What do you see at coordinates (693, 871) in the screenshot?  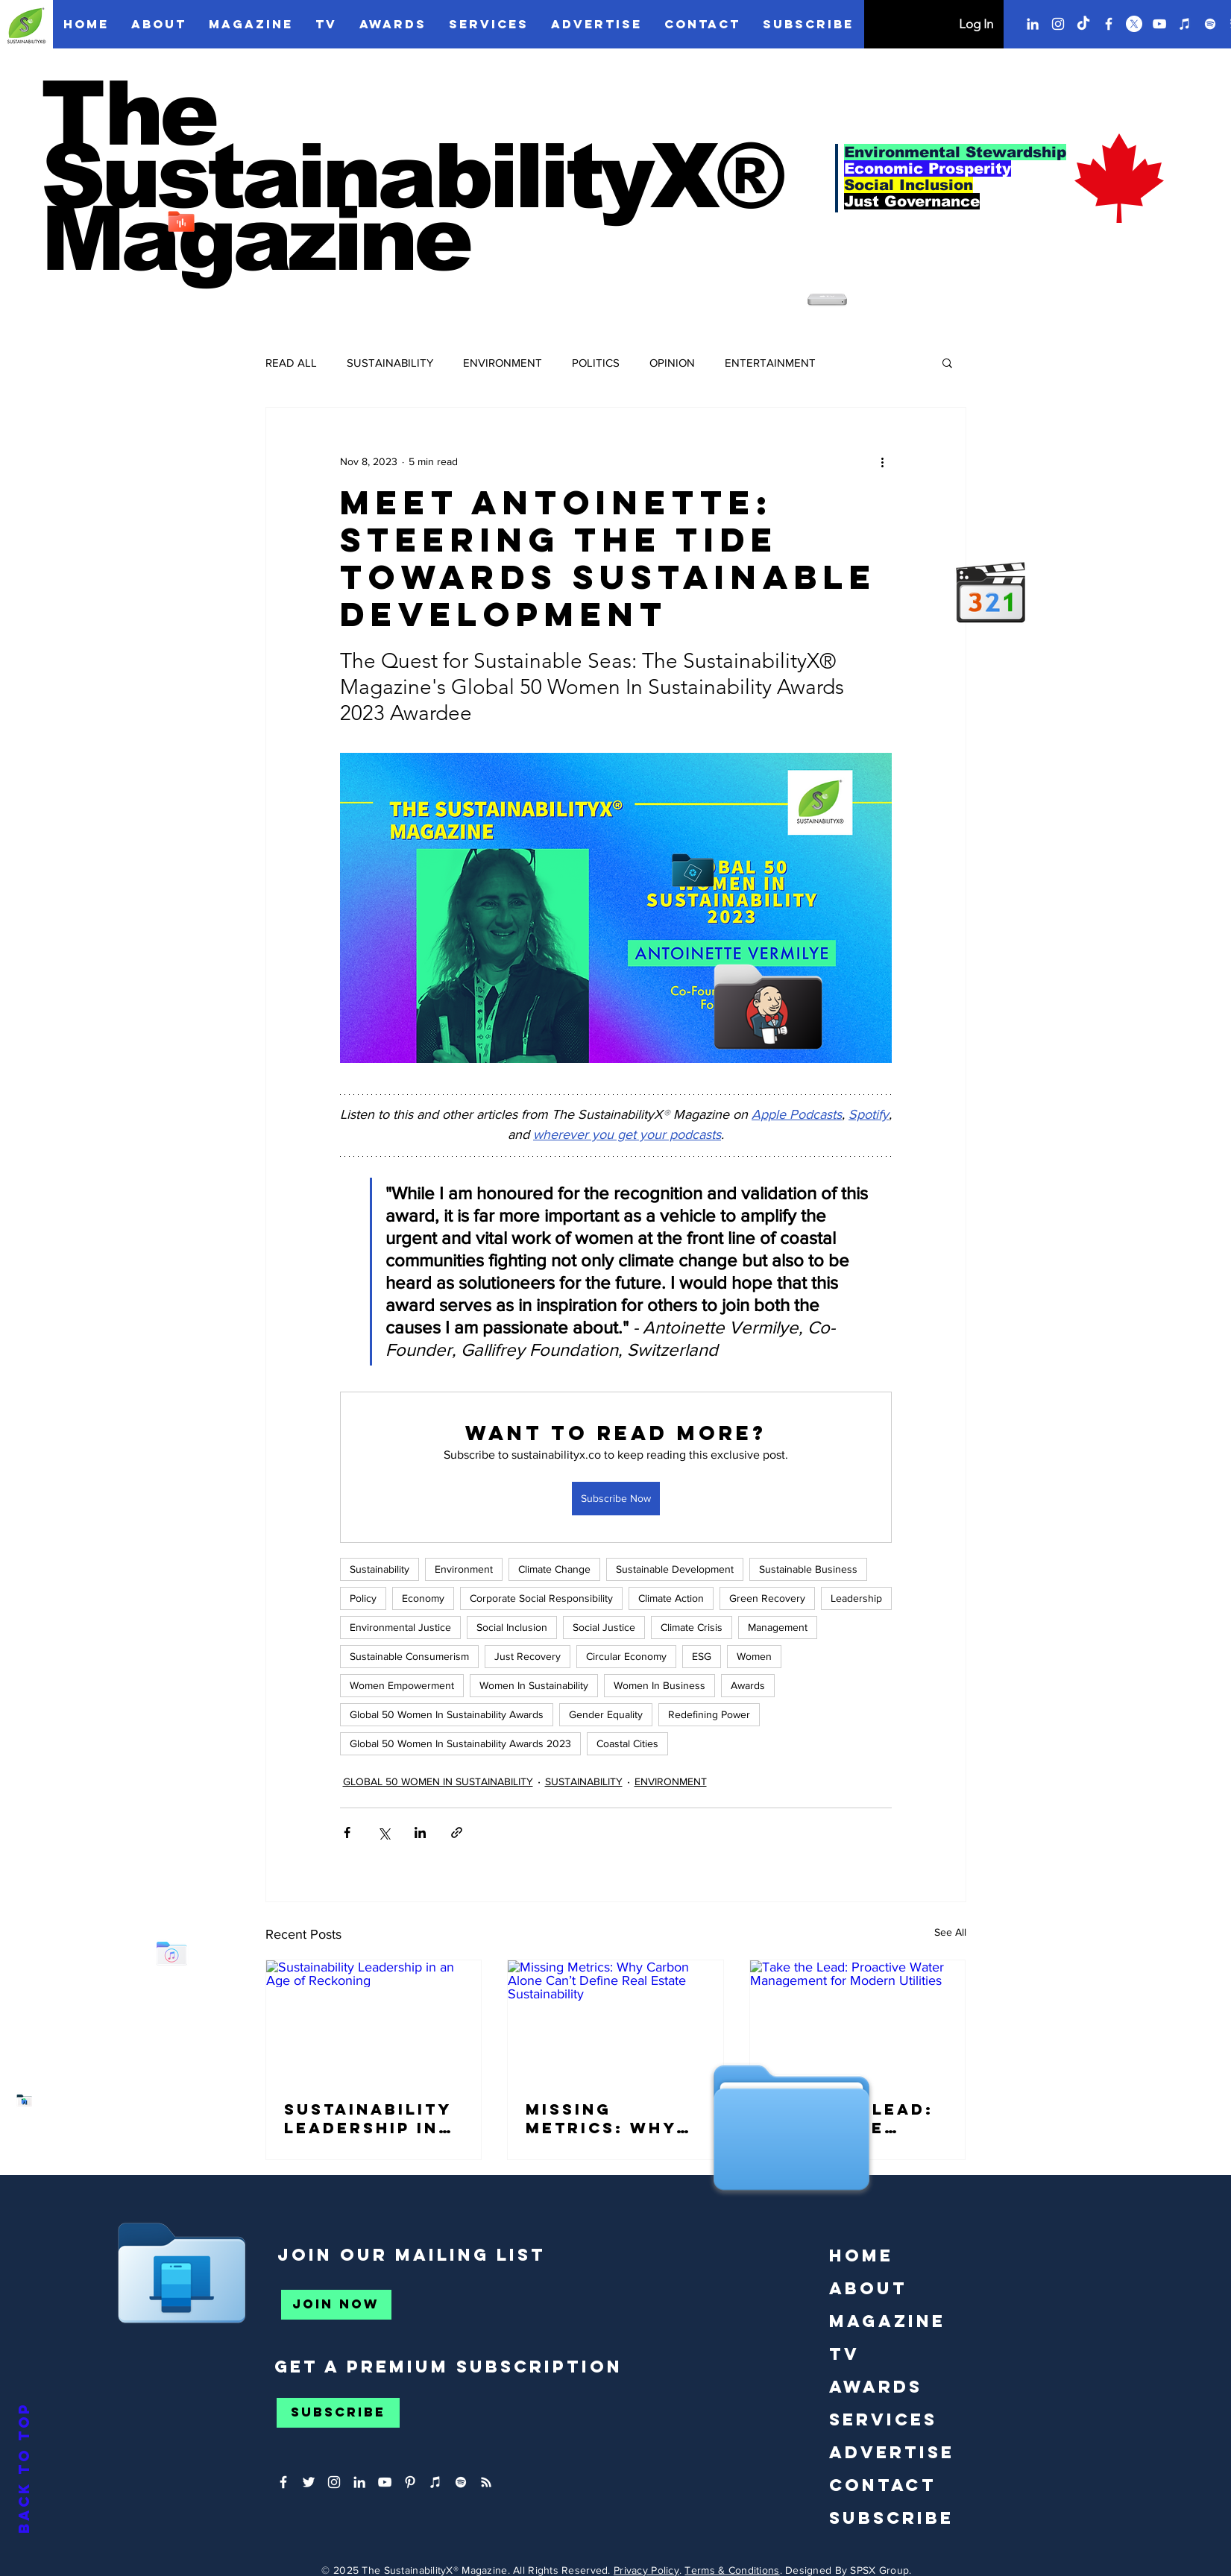 I see `open adobe photoshop elements project folder` at bounding box center [693, 871].